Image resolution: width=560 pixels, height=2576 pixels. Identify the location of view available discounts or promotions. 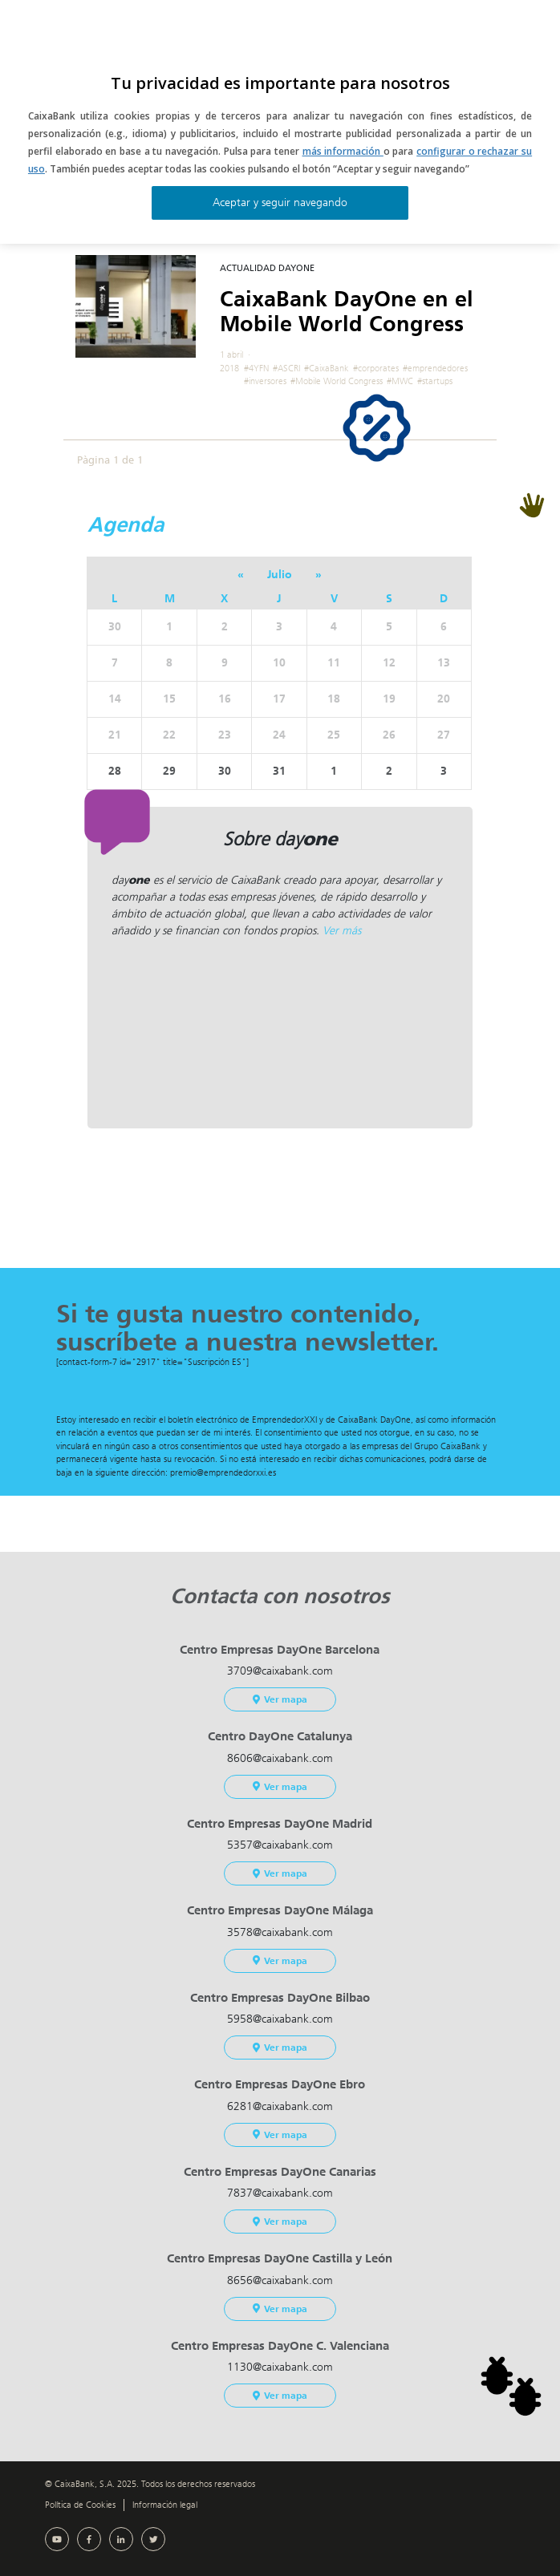
(376, 427).